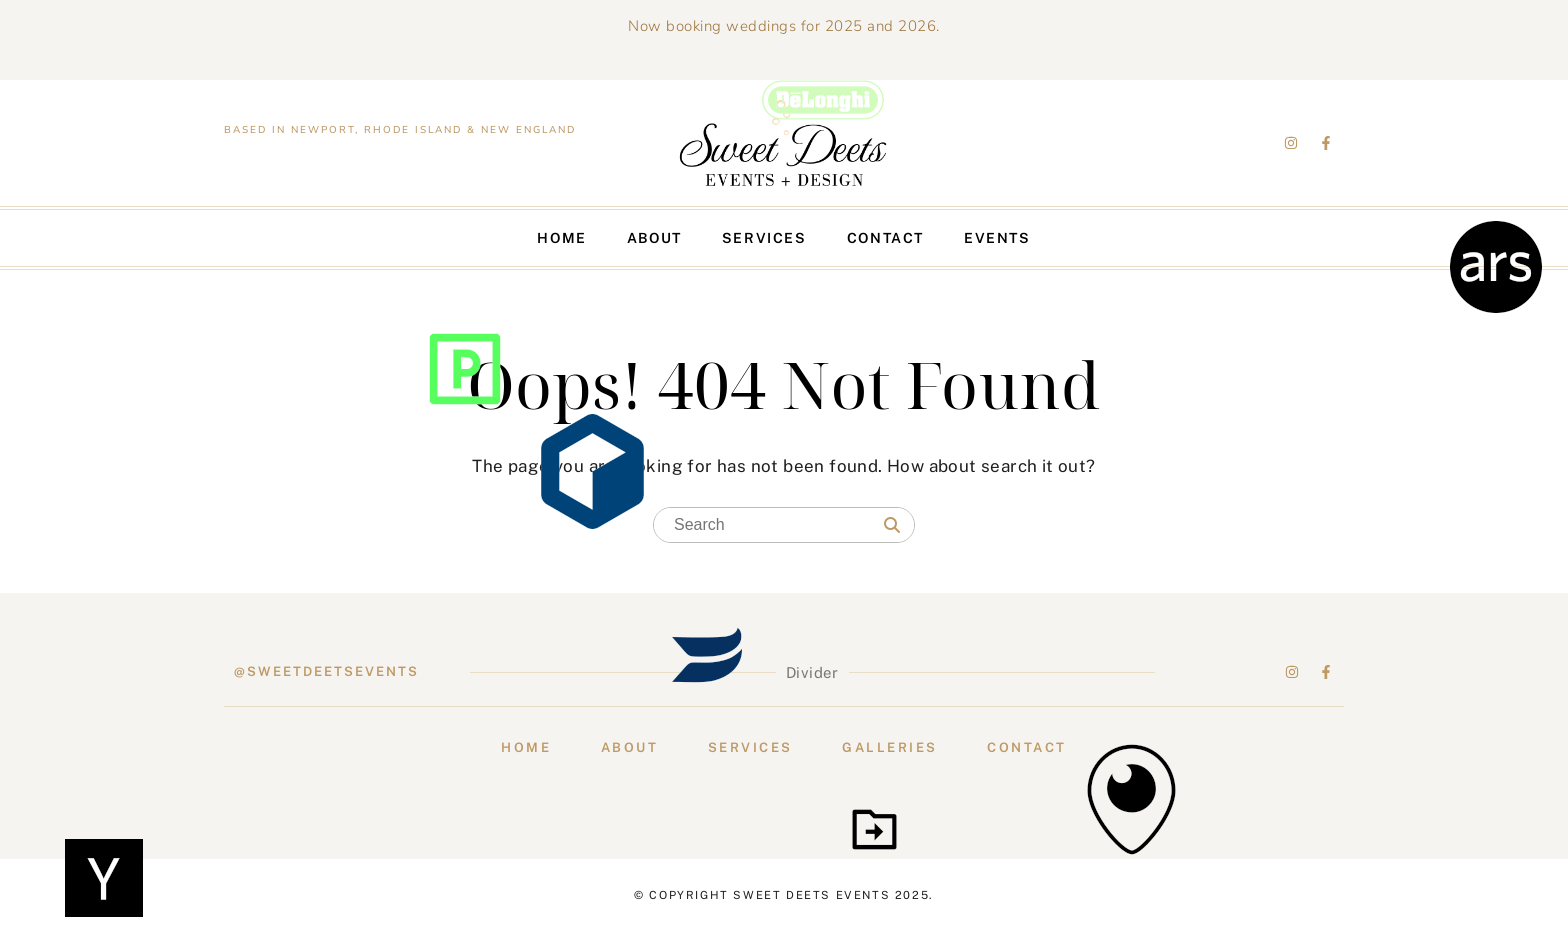 The height and width of the screenshot is (931, 1568). I want to click on De'Longhi brand logo, so click(823, 100).